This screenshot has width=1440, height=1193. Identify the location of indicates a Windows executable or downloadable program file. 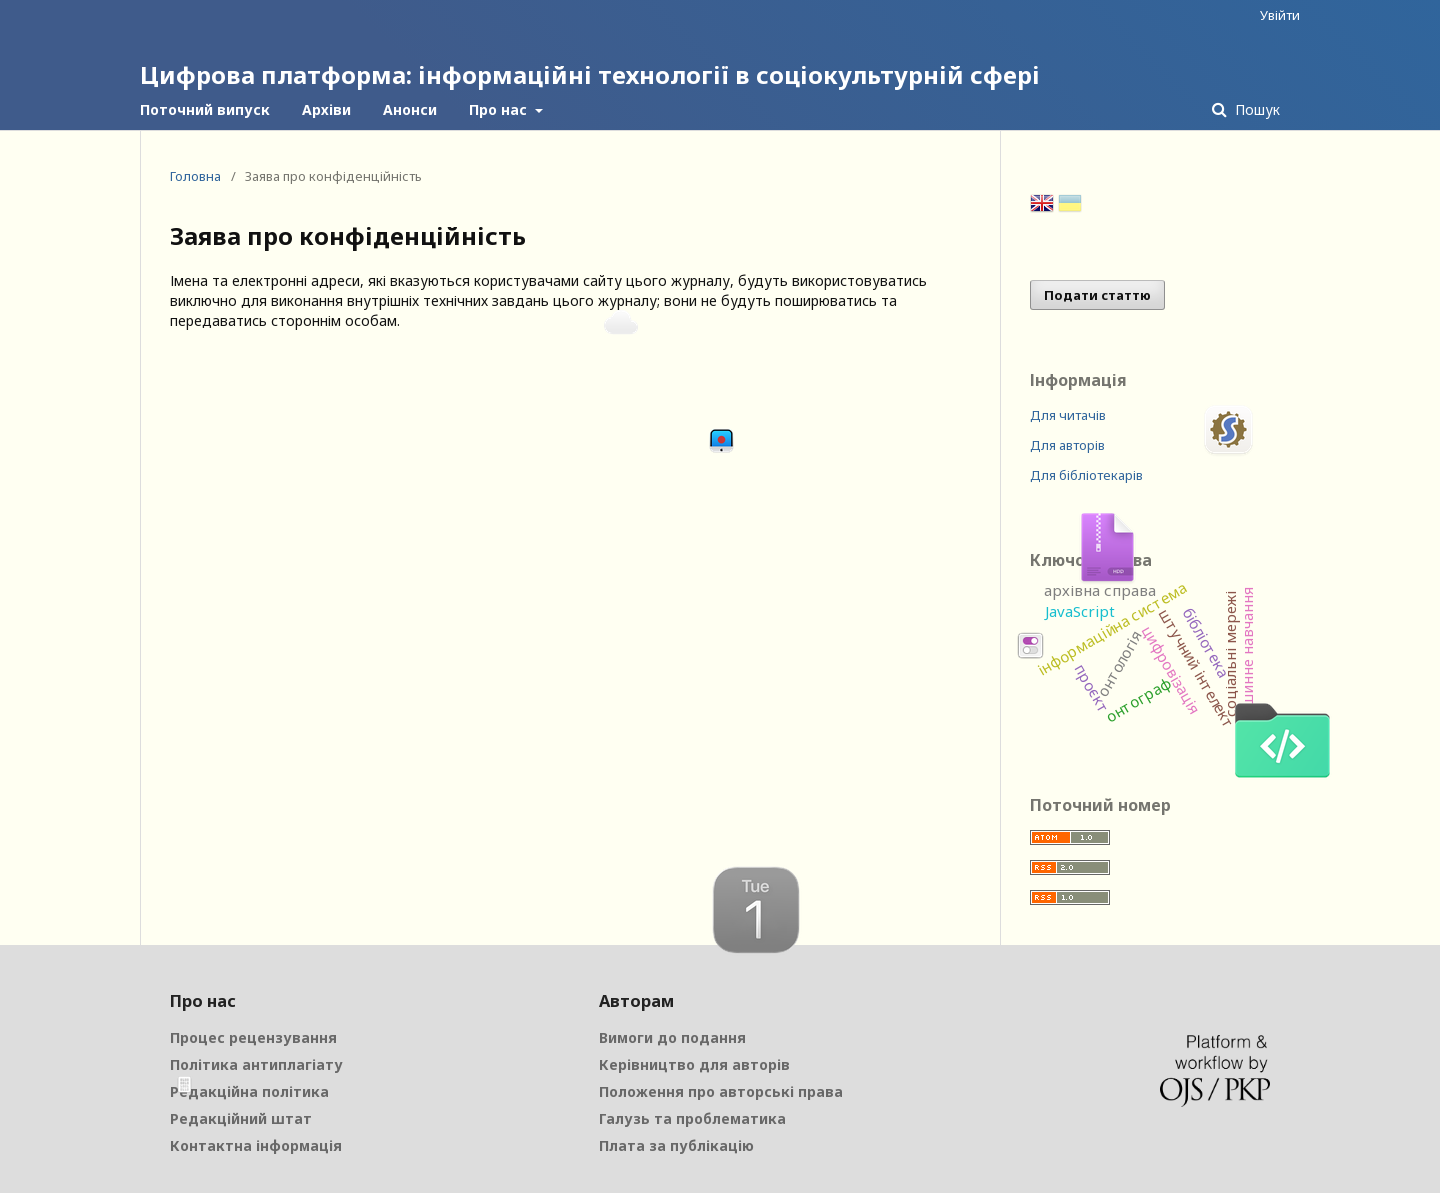
(184, 1084).